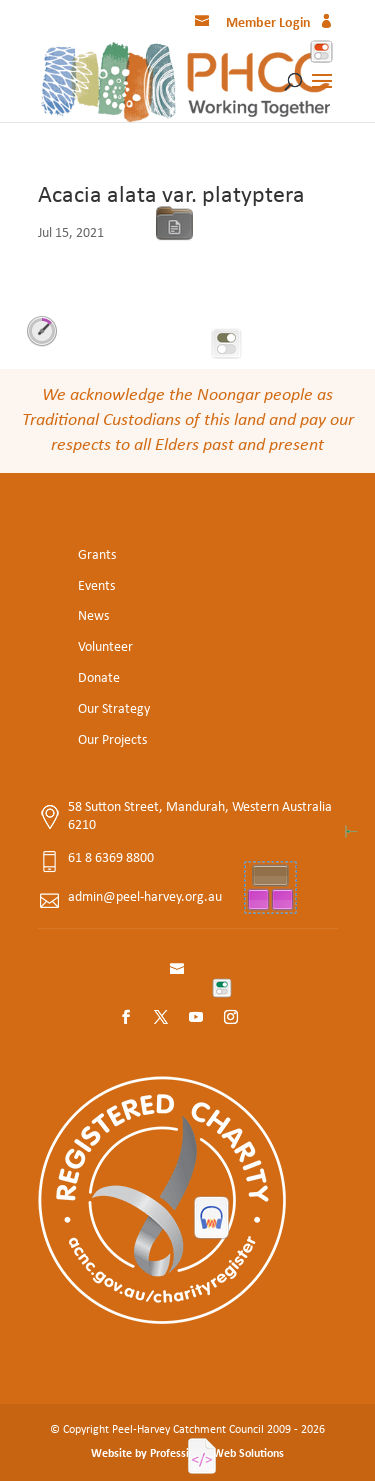  I want to click on select all items in the current view, so click(270, 887).